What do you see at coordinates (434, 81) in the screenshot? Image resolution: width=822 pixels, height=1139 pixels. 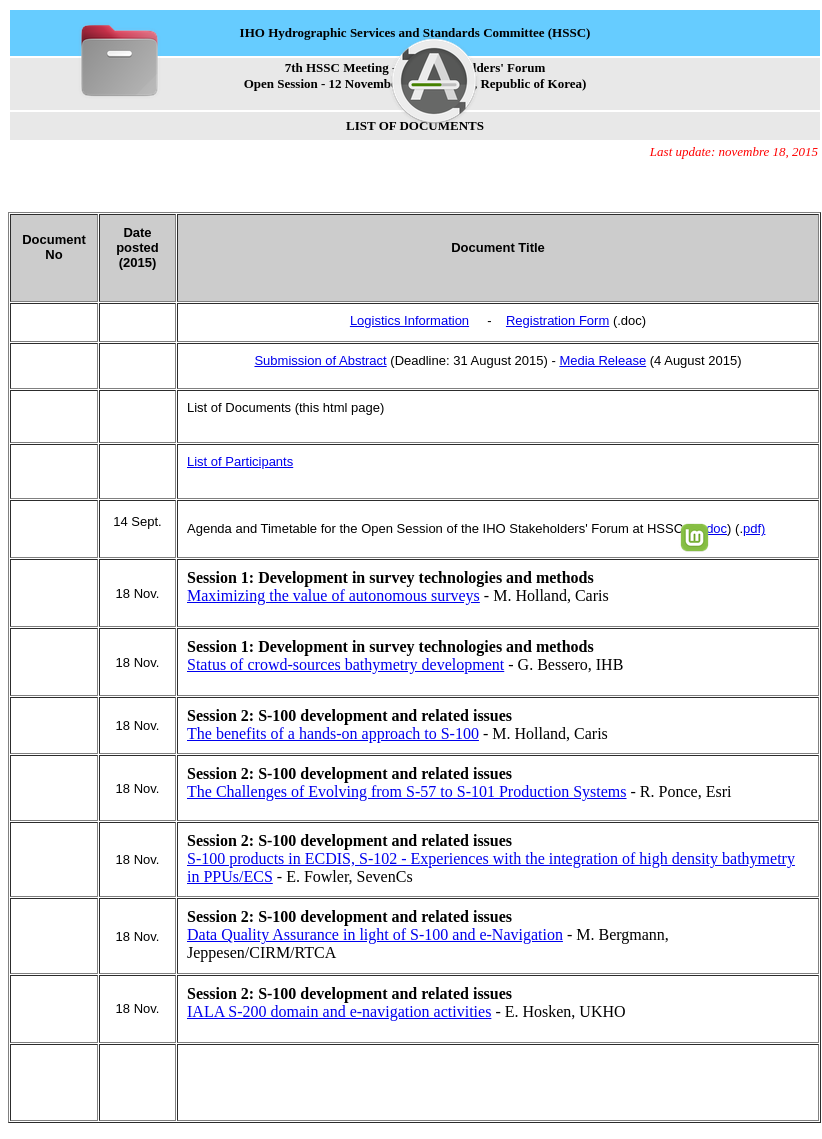 I see `open the software update manager` at bounding box center [434, 81].